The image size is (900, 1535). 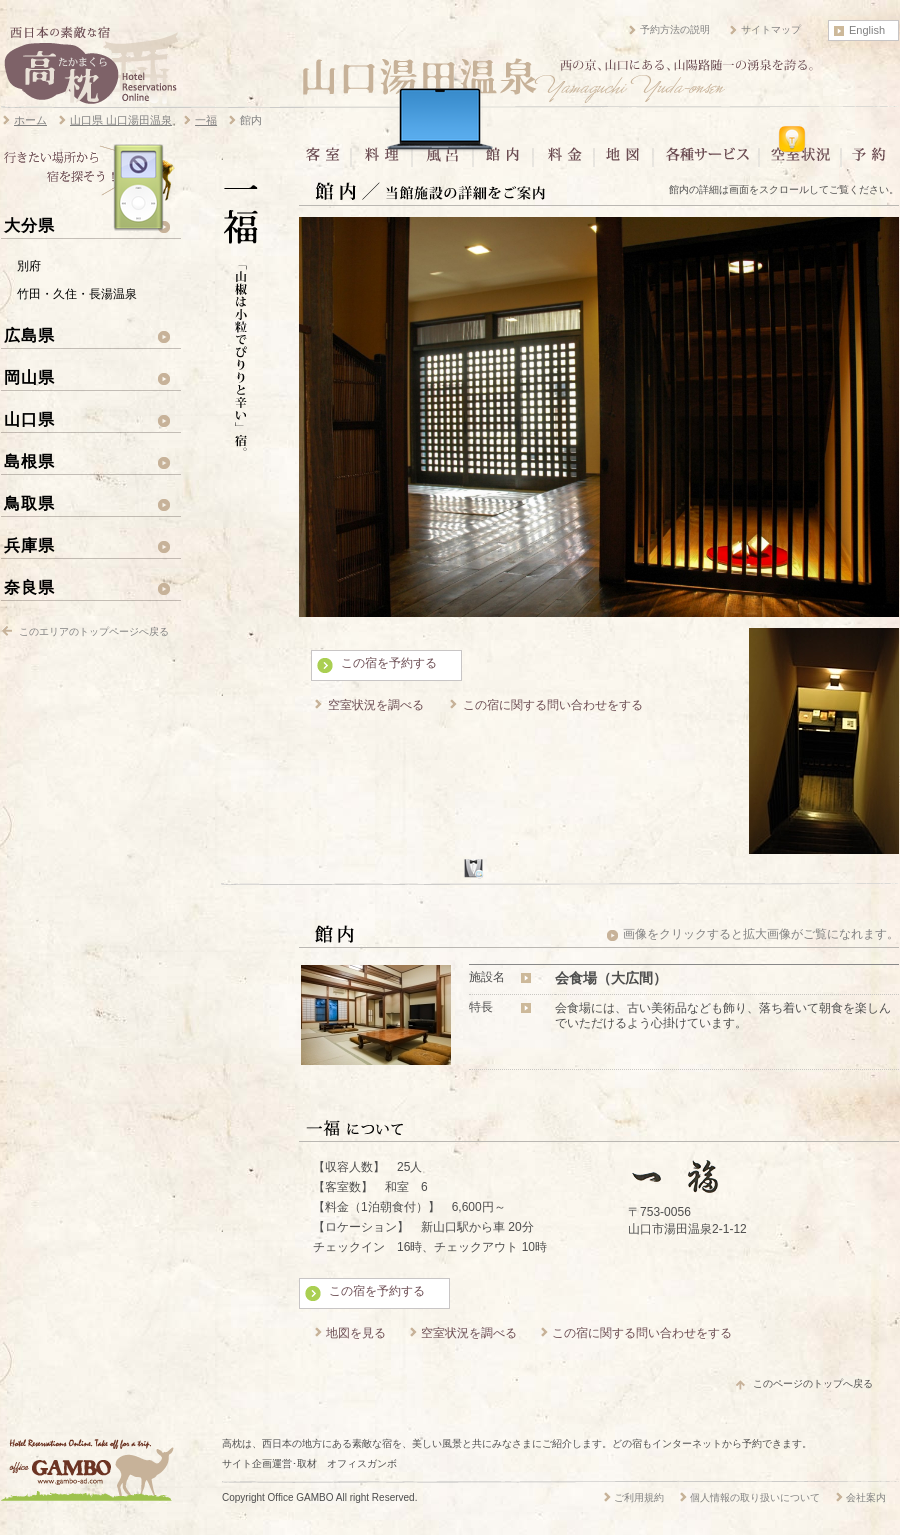 What do you see at coordinates (440, 110) in the screenshot?
I see `indicates this macbook air in system settings` at bounding box center [440, 110].